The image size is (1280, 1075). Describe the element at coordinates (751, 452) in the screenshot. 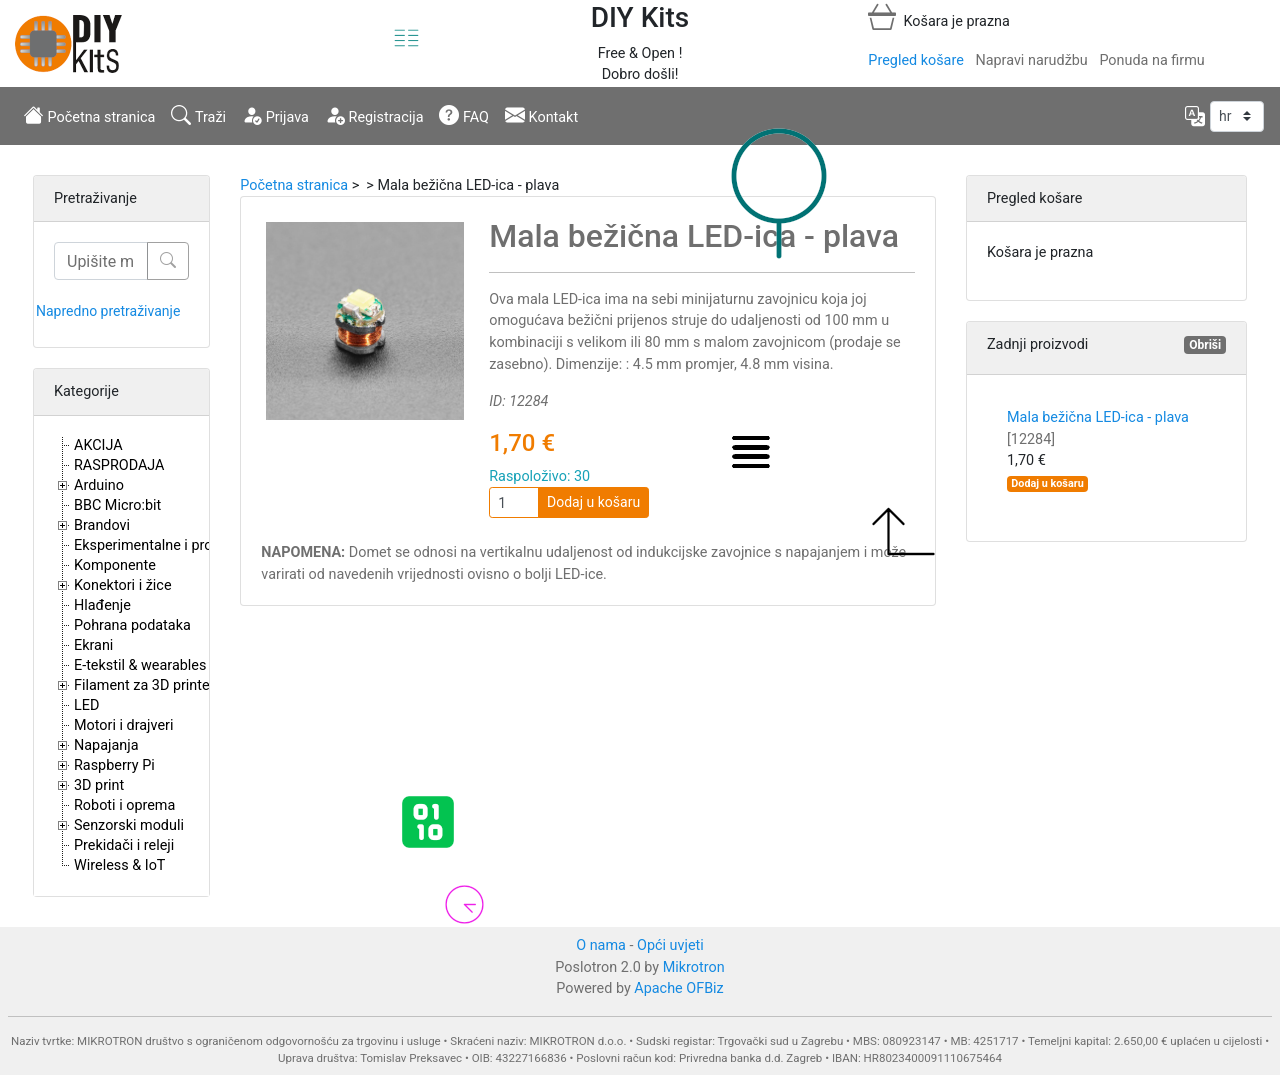

I see `view content in headline or list format` at that location.